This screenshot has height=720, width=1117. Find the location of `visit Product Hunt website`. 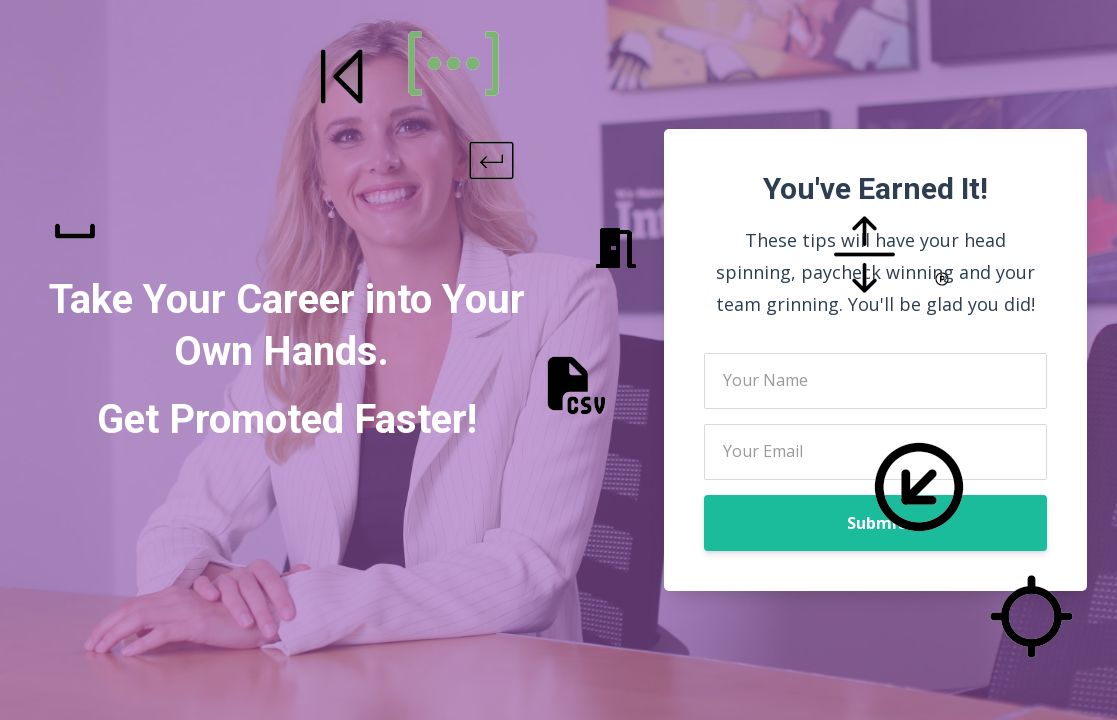

visit Product Hunt website is located at coordinates (942, 279).